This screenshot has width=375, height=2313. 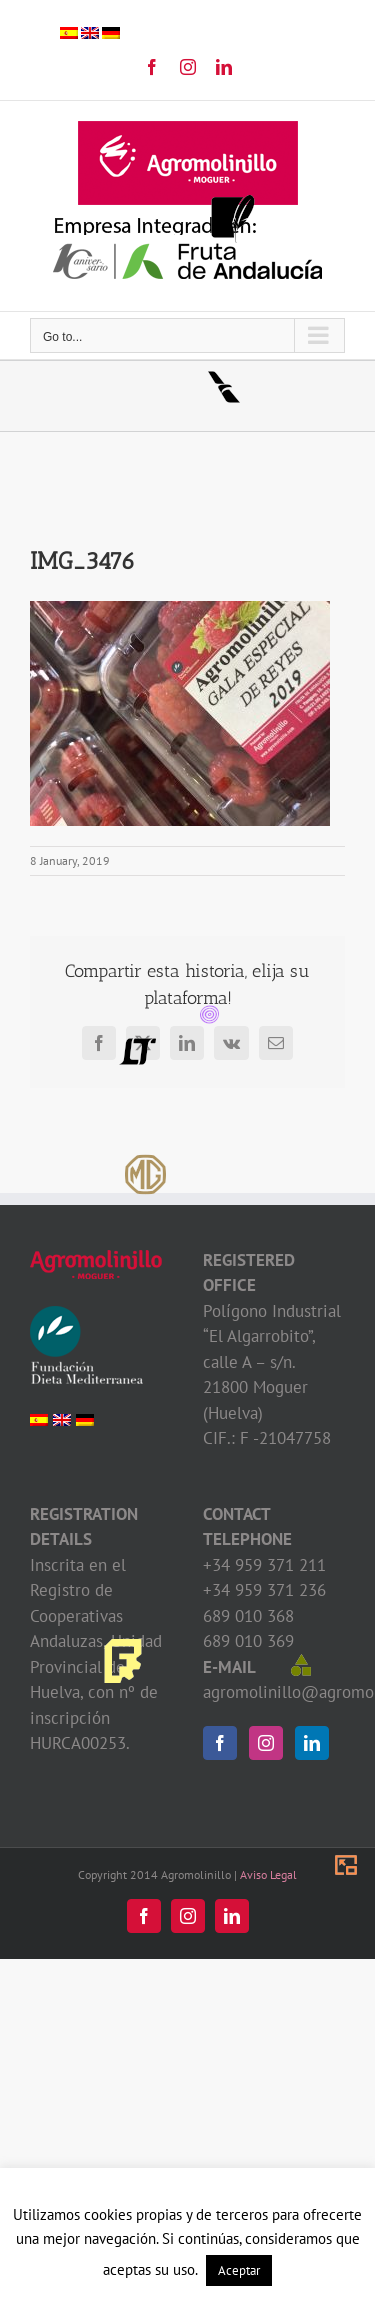 I want to click on access shape tools or drawing options, so click(x=301, y=1665).